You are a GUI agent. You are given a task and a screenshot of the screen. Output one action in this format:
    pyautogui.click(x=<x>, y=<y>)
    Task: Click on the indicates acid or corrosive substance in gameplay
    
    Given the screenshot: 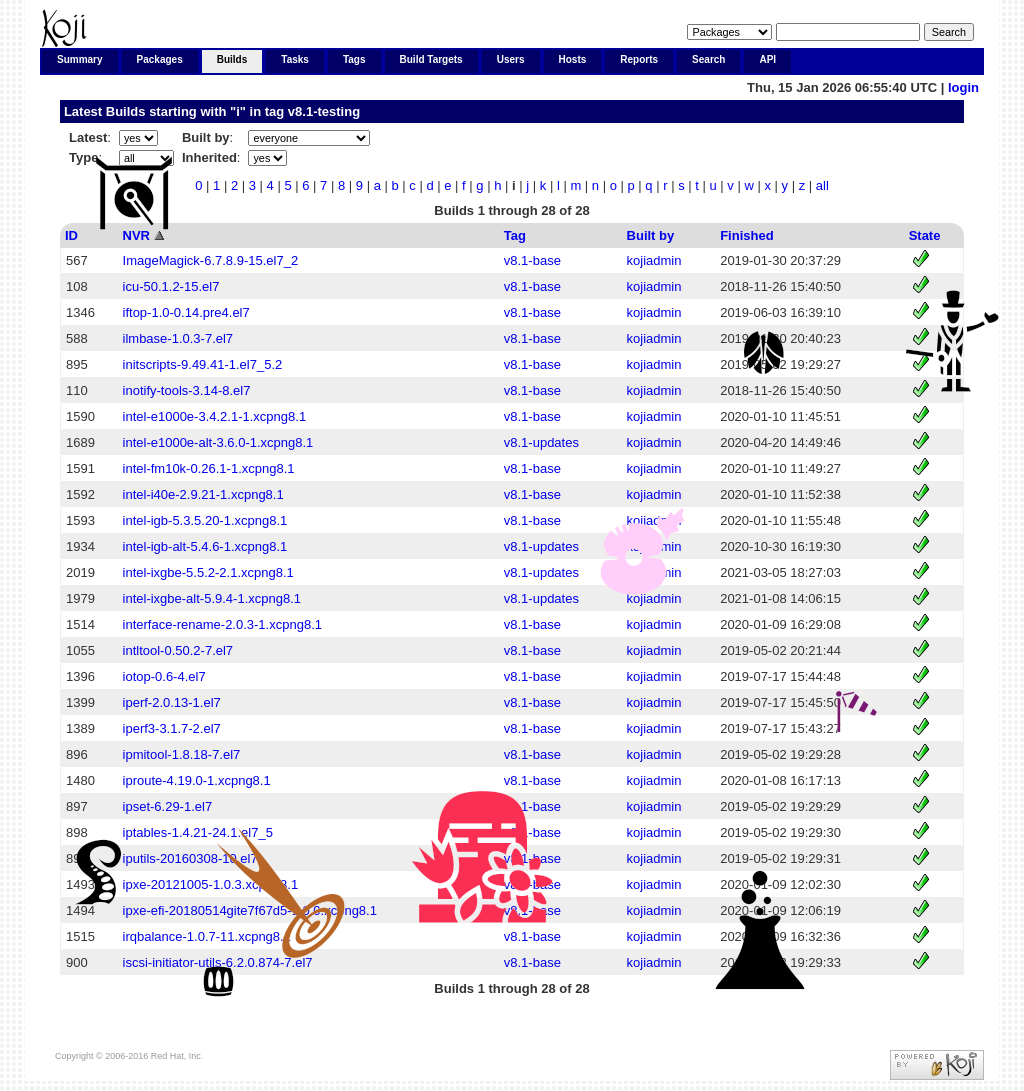 What is the action you would take?
    pyautogui.click(x=760, y=930)
    